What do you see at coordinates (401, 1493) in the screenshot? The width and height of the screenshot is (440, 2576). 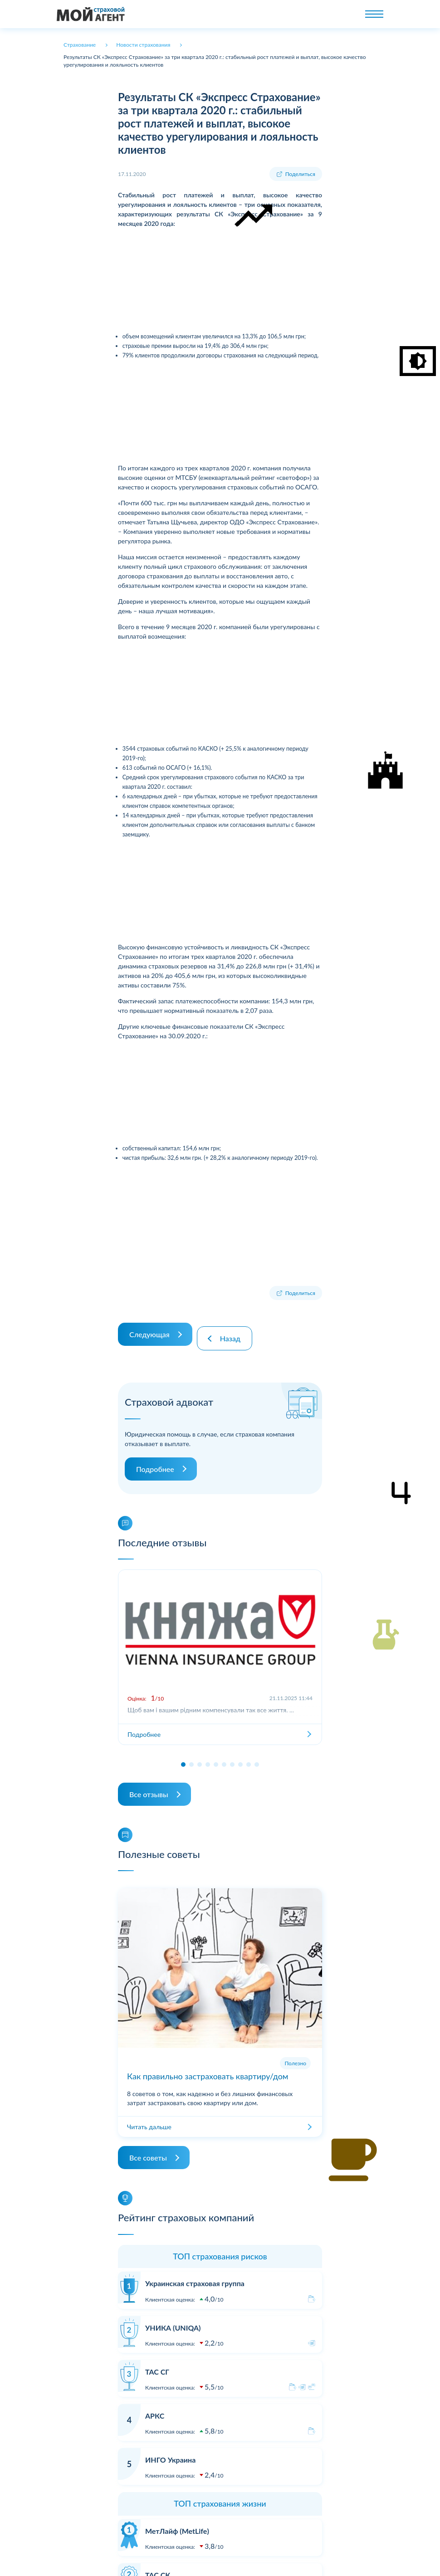 I see `numeric indicator showing the number four` at bounding box center [401, 1493].